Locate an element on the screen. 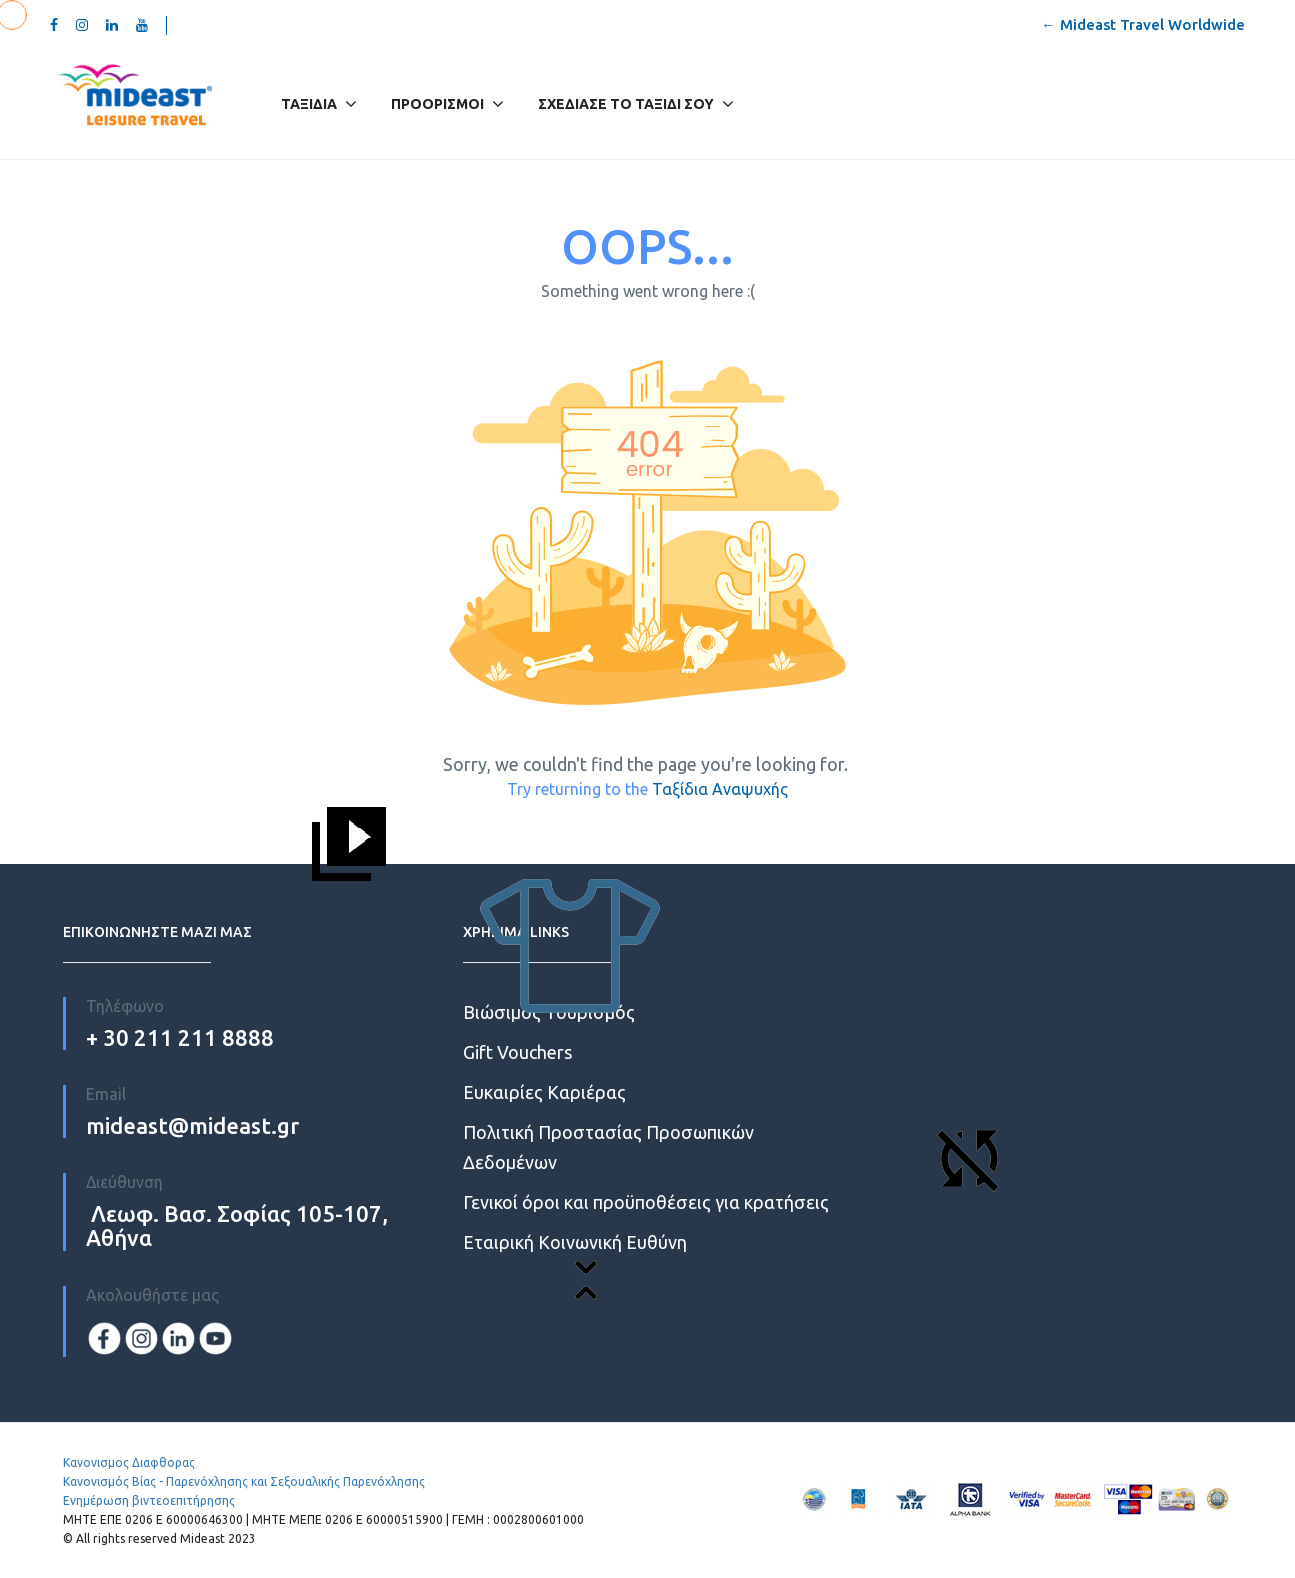 Image resolution: width=1295 pixels, height=1578 pixels. sync is currently disabled is located at coordinates (969, 1158).